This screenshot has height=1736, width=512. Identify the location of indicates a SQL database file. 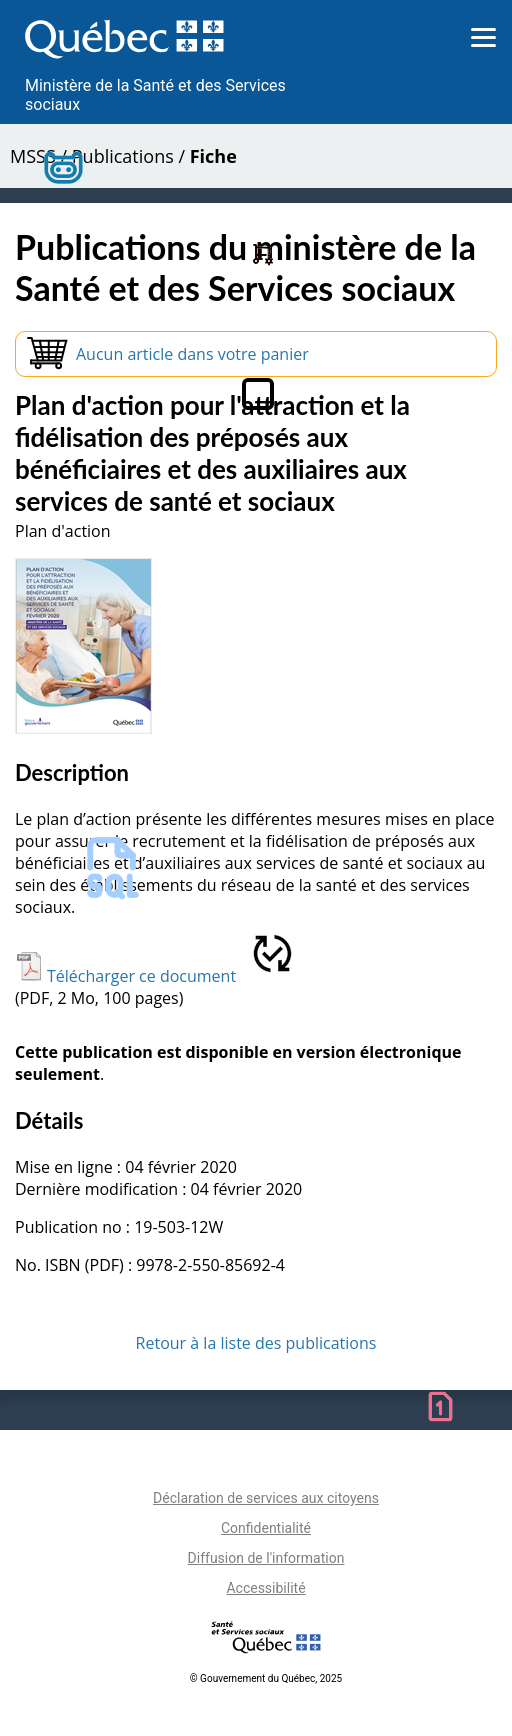
(111, 867).